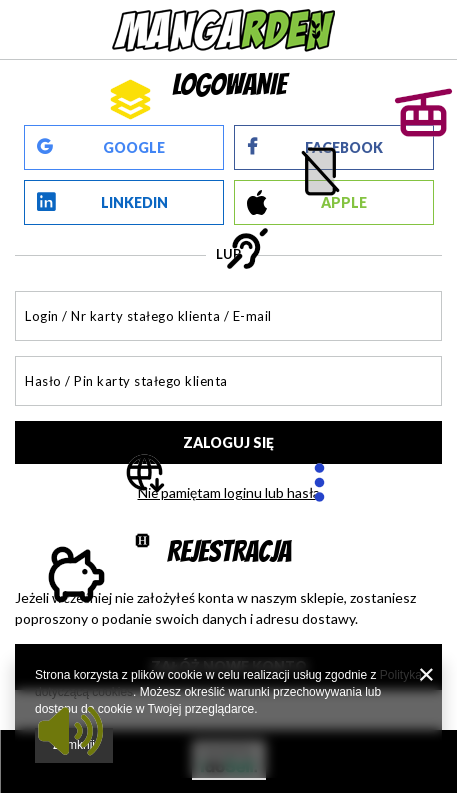 This screenshot has height=793, width=457. Describe the element at coordinates (69, 731) in the screenshot. I see `volume is set to high` at that location.